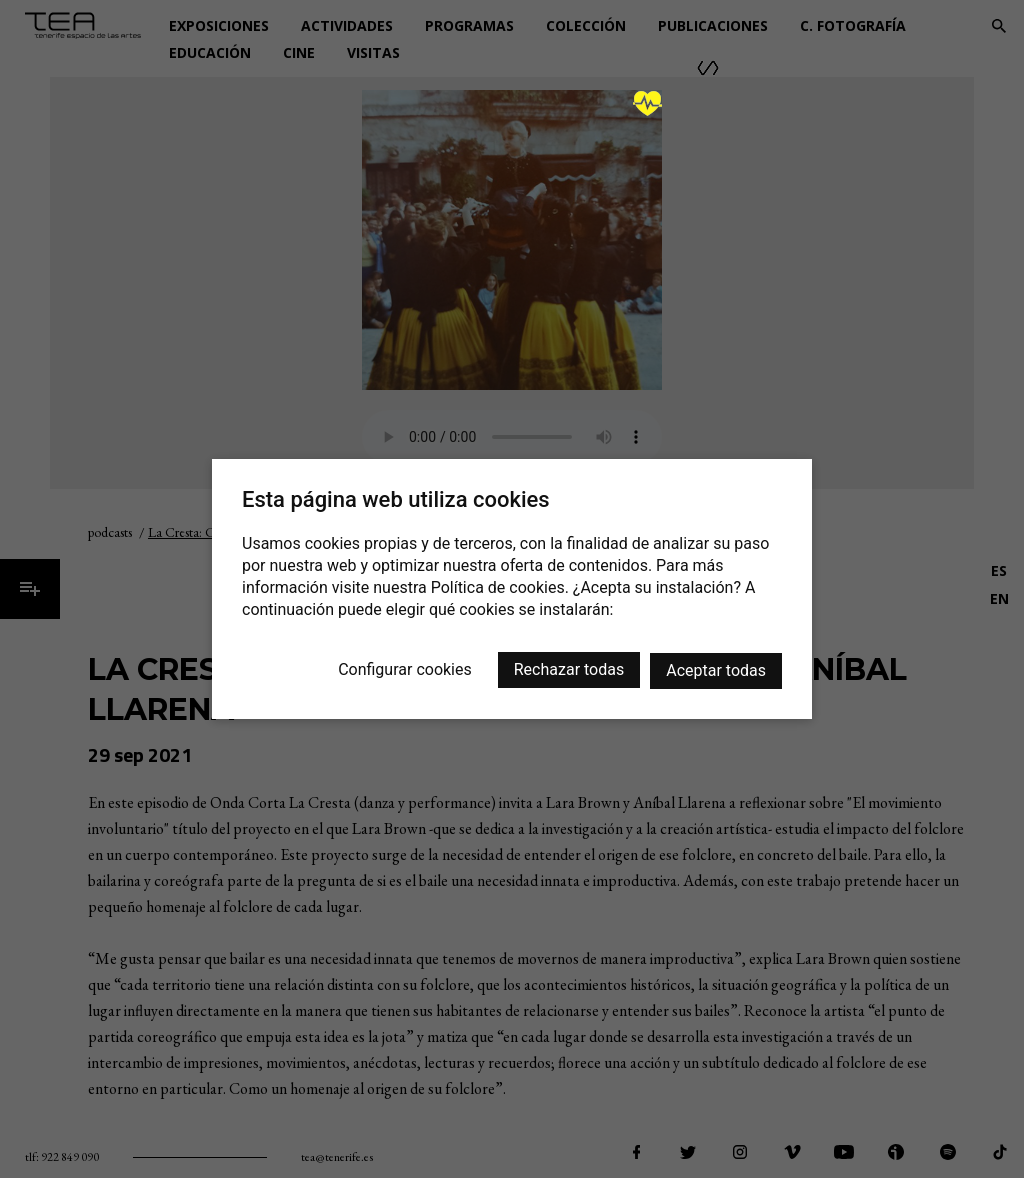 This screenshot has height=1178, width=1024. I want to click on track your fitness and health metrics, so click(647, 103).